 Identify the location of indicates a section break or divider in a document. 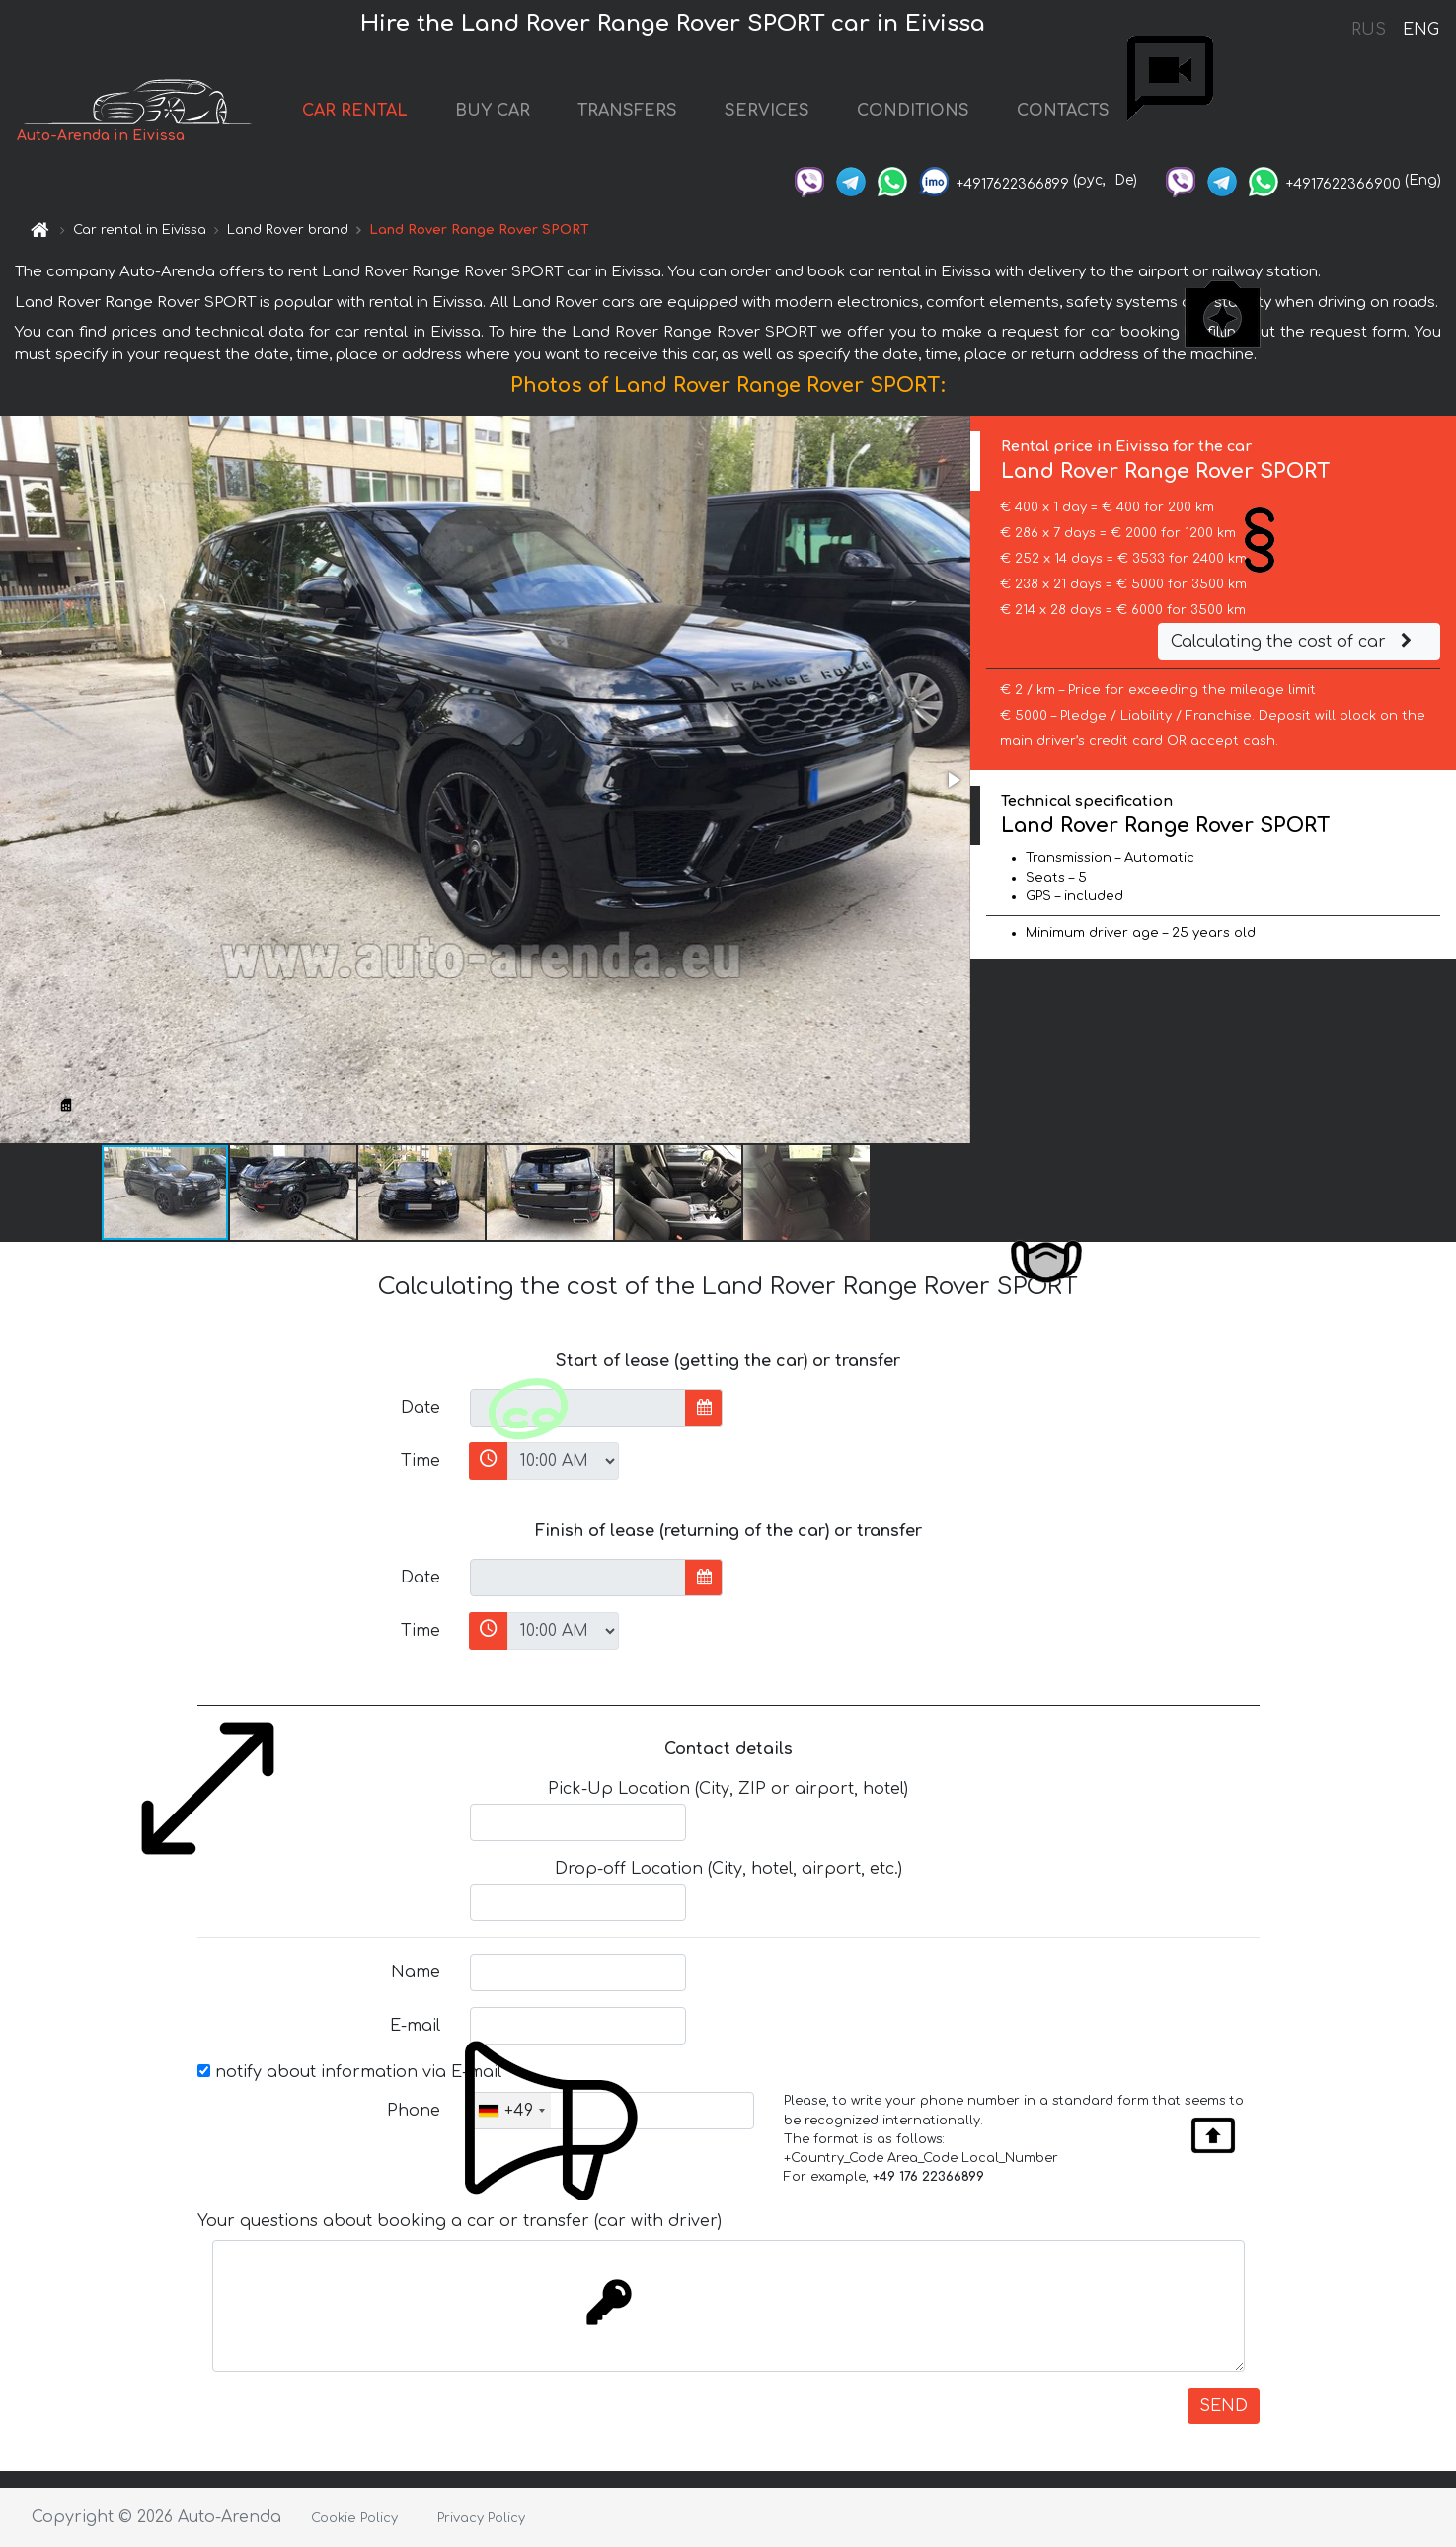
(1260, 540).